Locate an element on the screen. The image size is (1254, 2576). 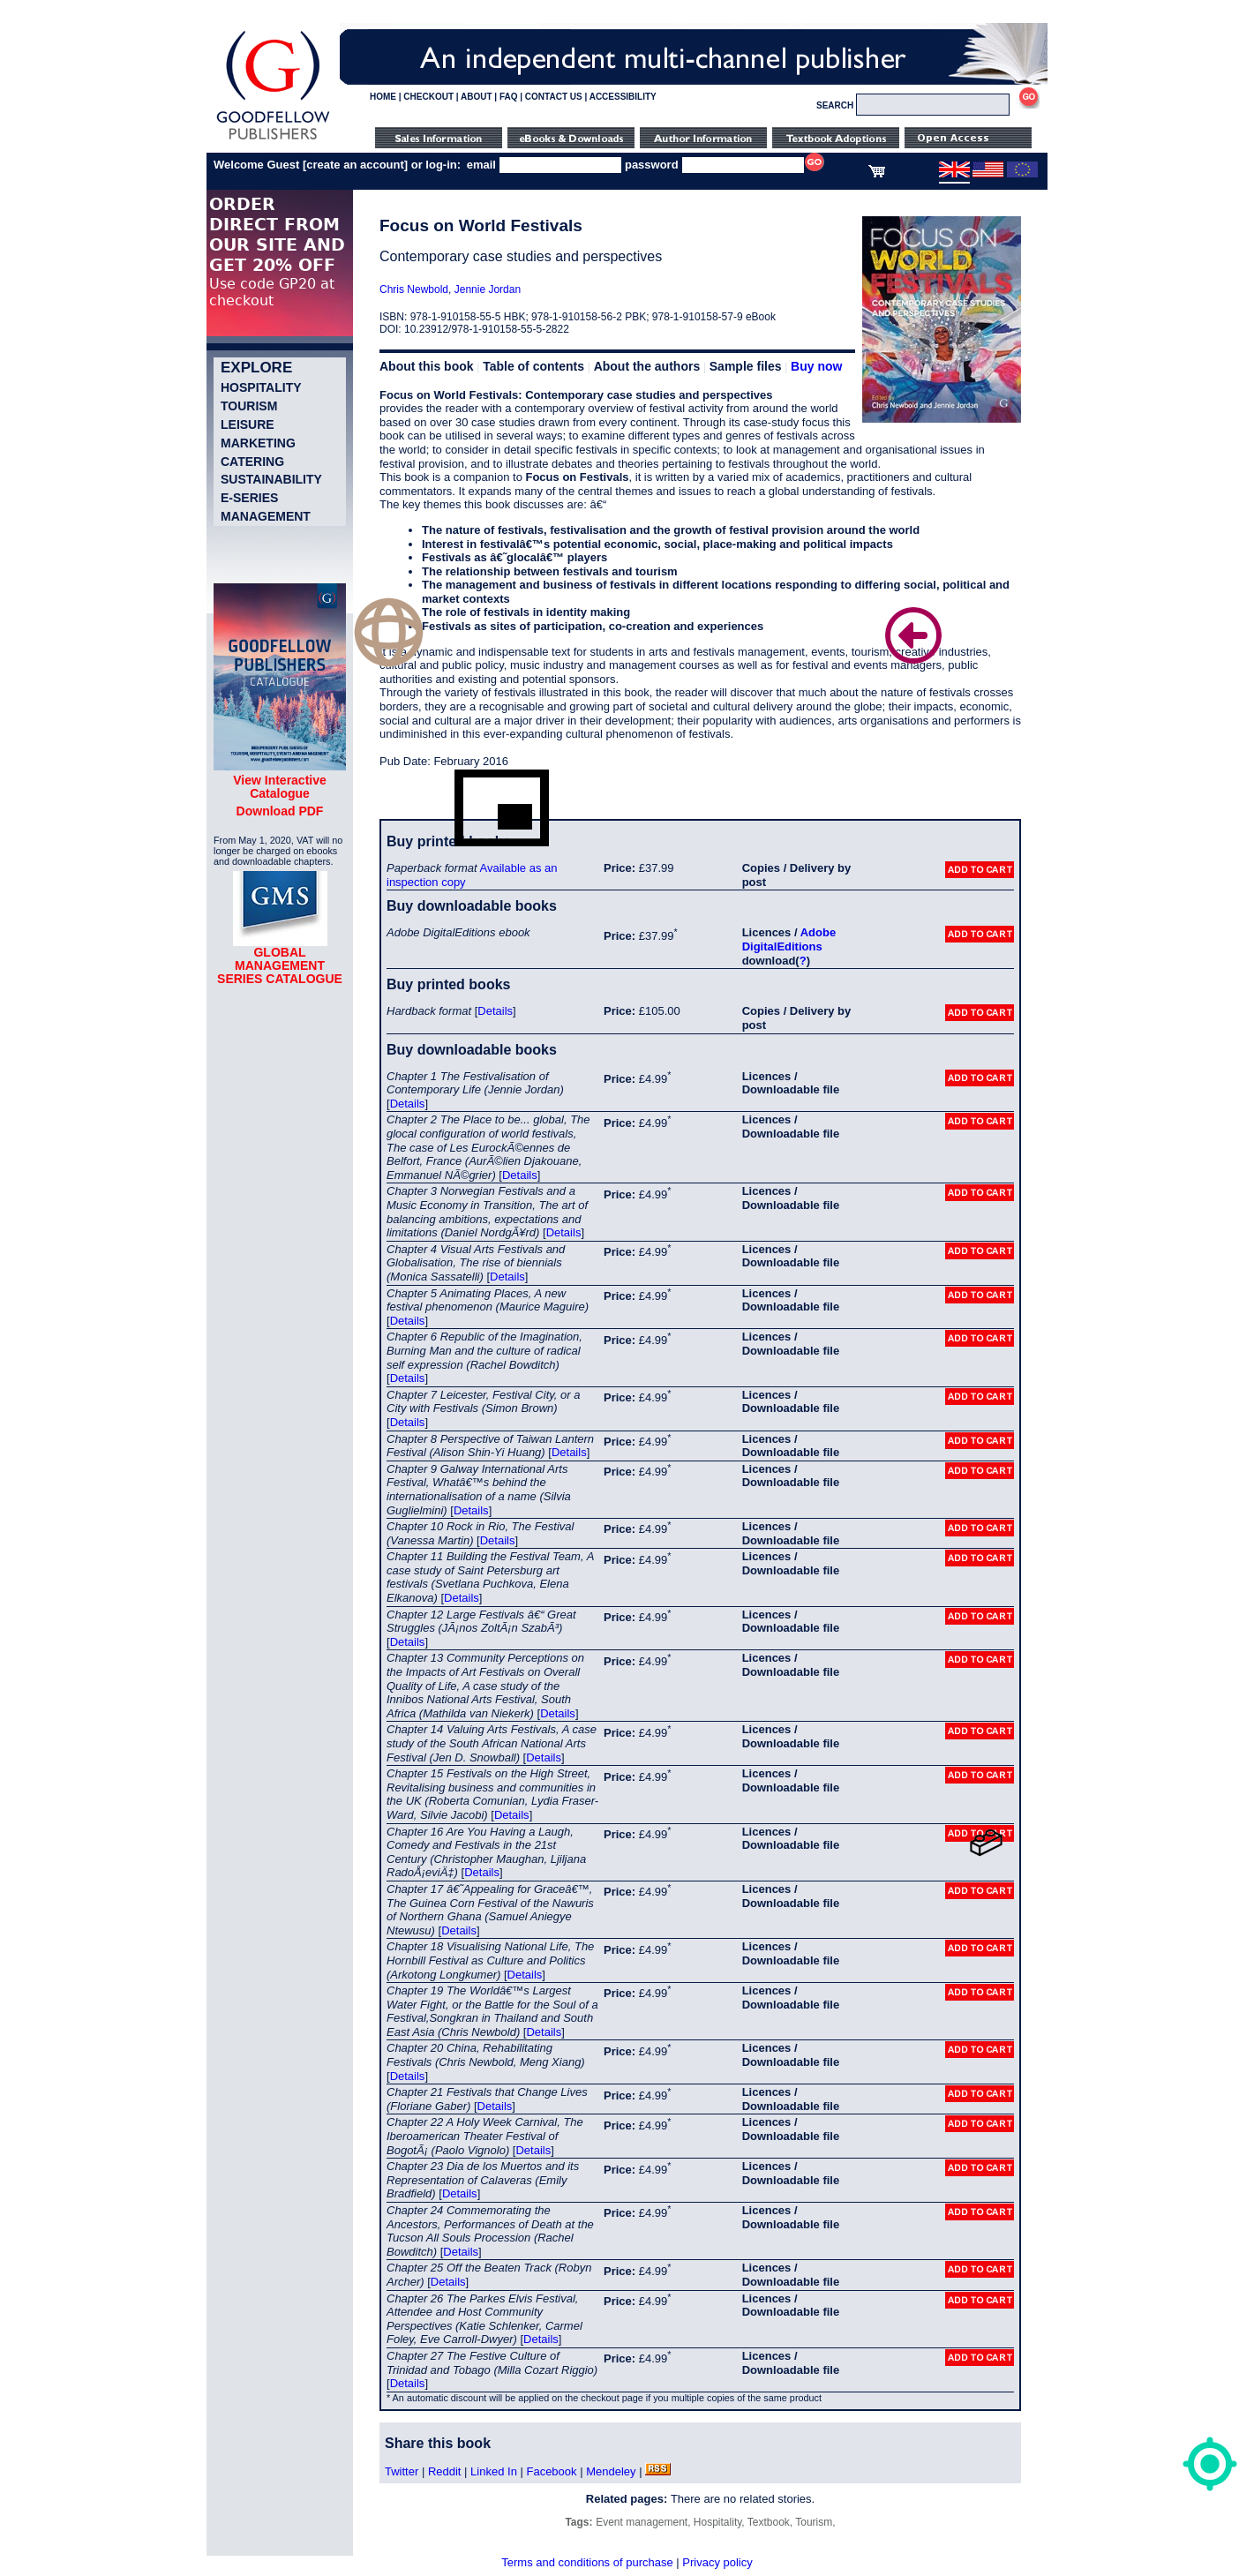
access building or construction features is located at coordinates (986, 1842).